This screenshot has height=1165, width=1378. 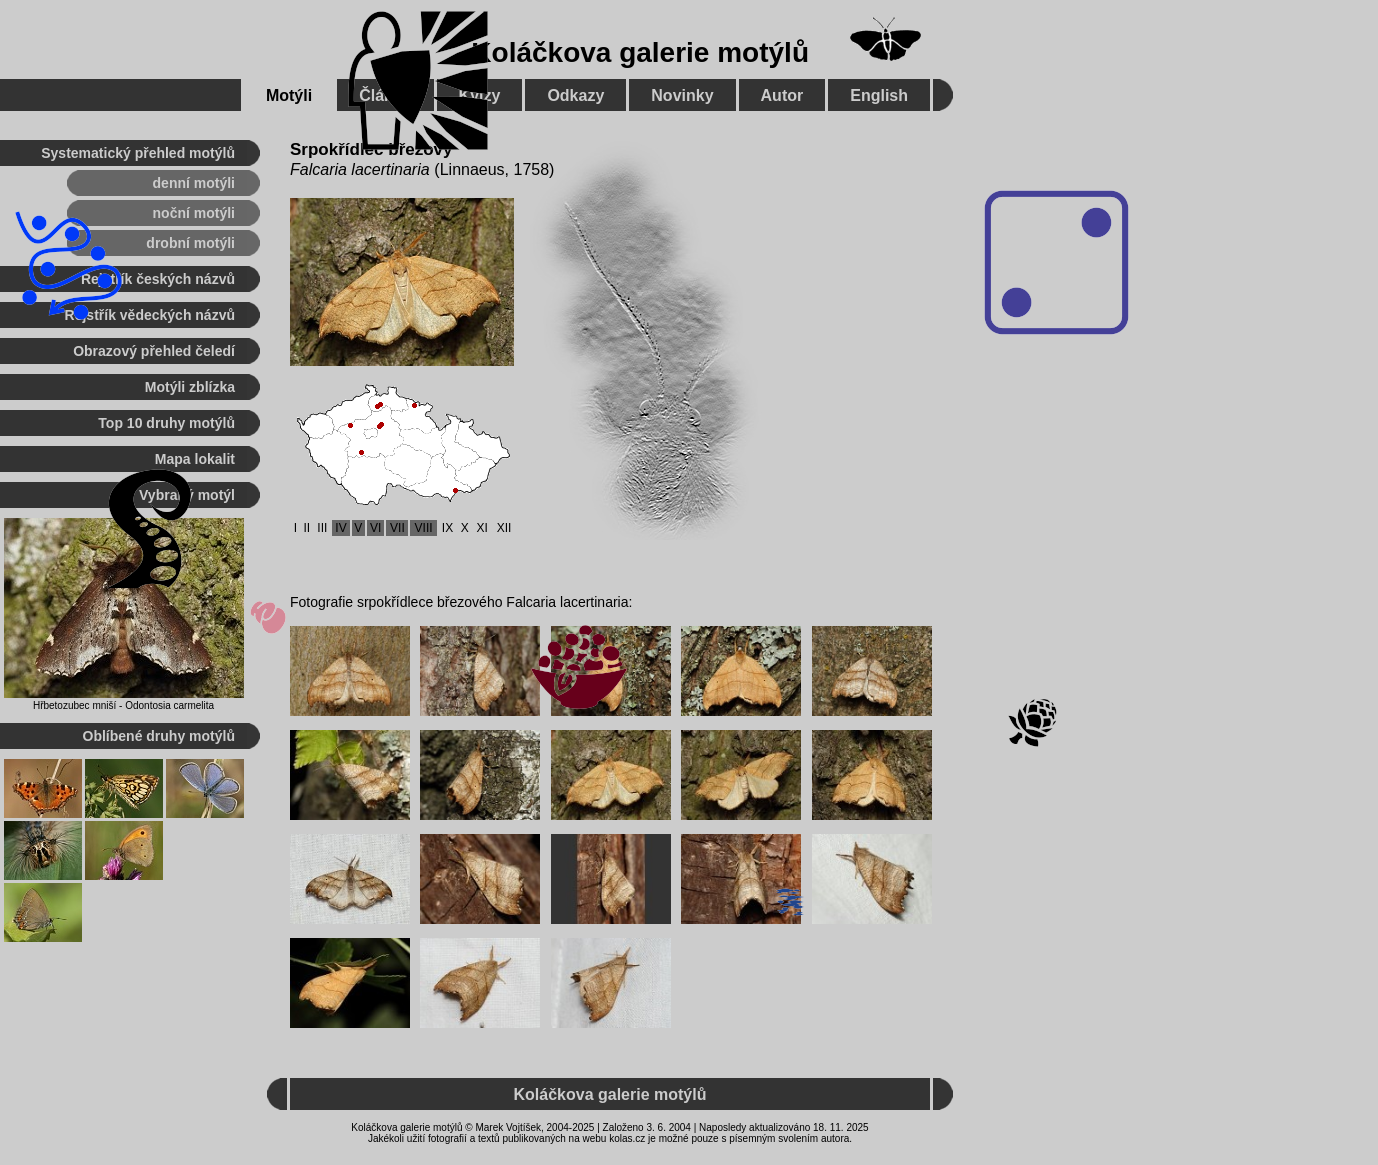 I want to click on represents a sea creature or kraken enemy type, so click(x=148, y=530).